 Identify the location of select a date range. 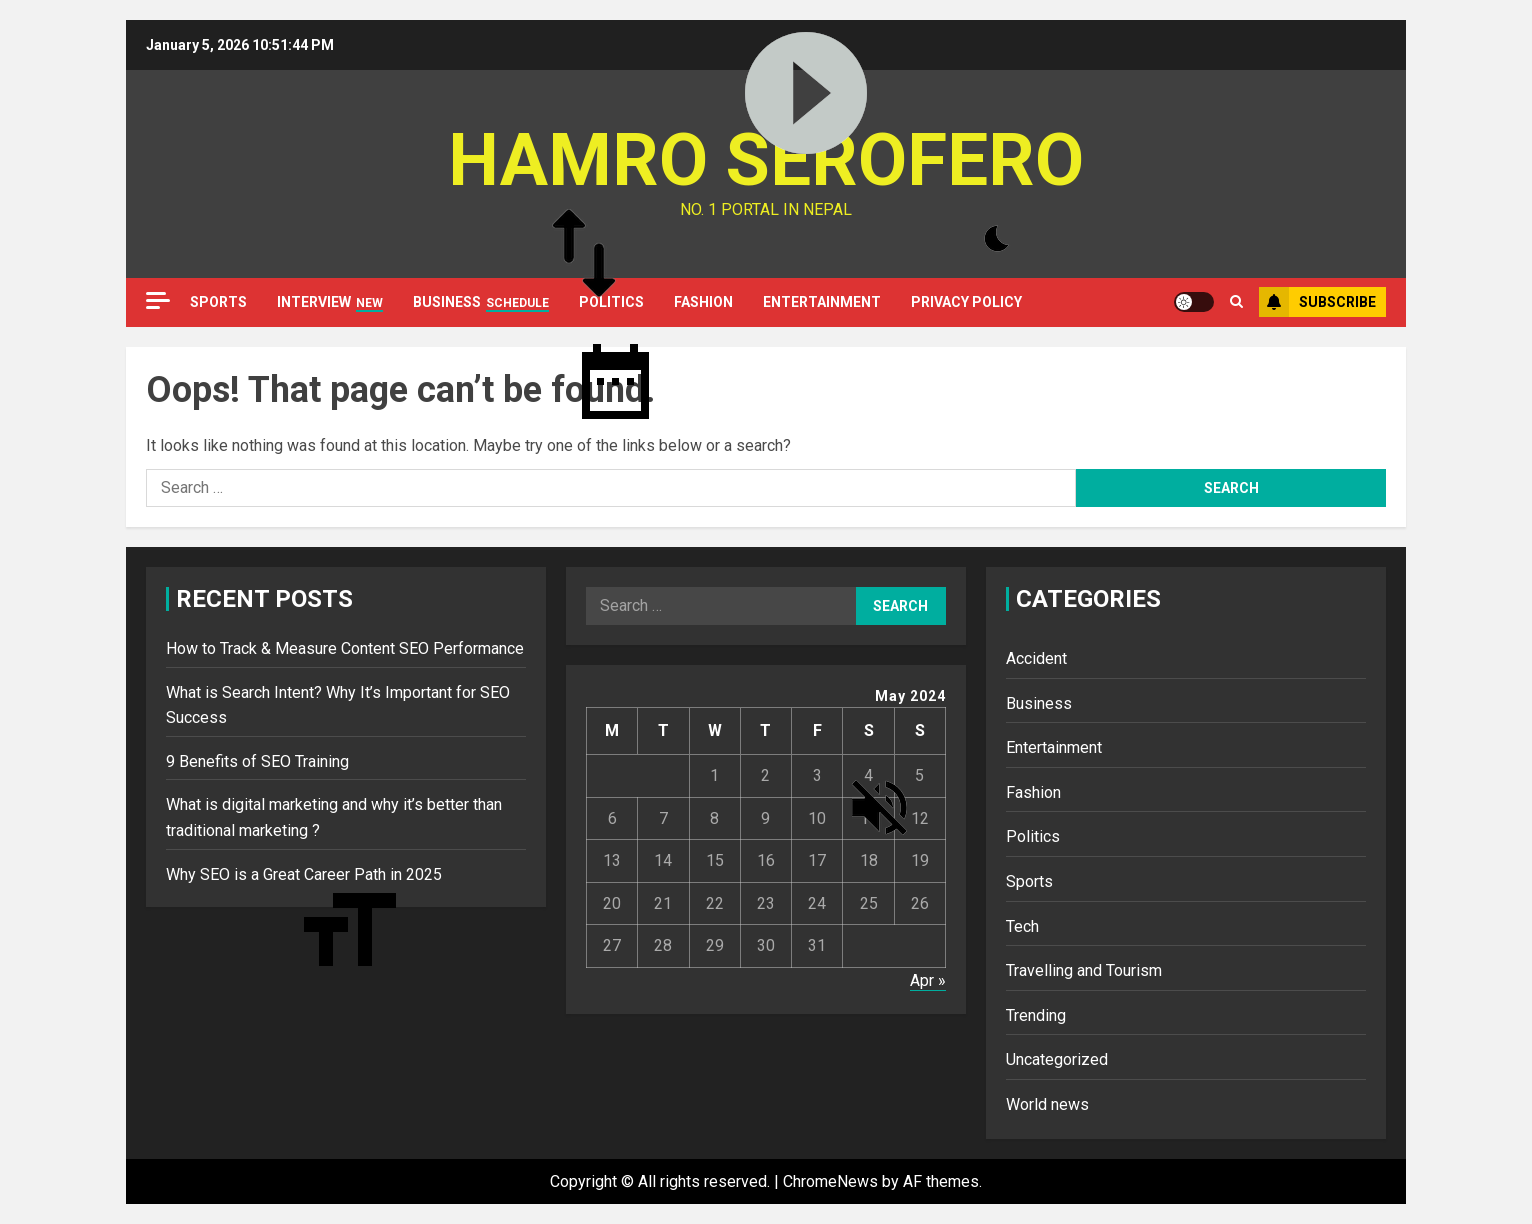
(615, 381).